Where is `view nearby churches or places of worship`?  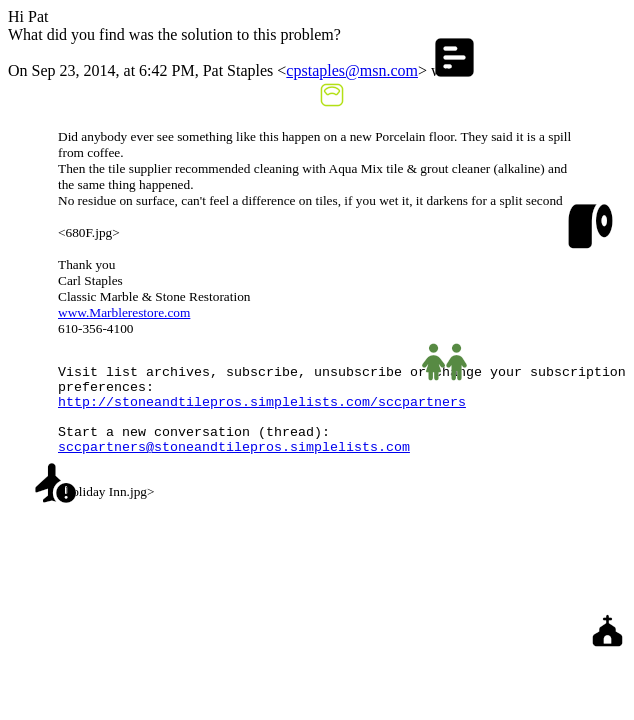 view nearby churches or places of worship is located at coordinates (607, 631).